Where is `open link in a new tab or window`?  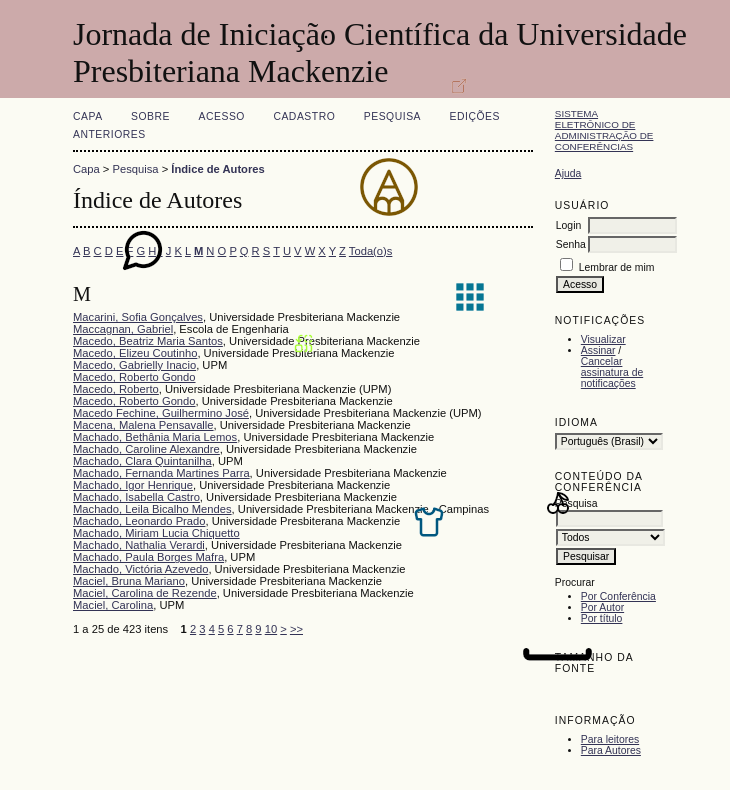 open link in a new tab or window is located at coordinates (459, 86).